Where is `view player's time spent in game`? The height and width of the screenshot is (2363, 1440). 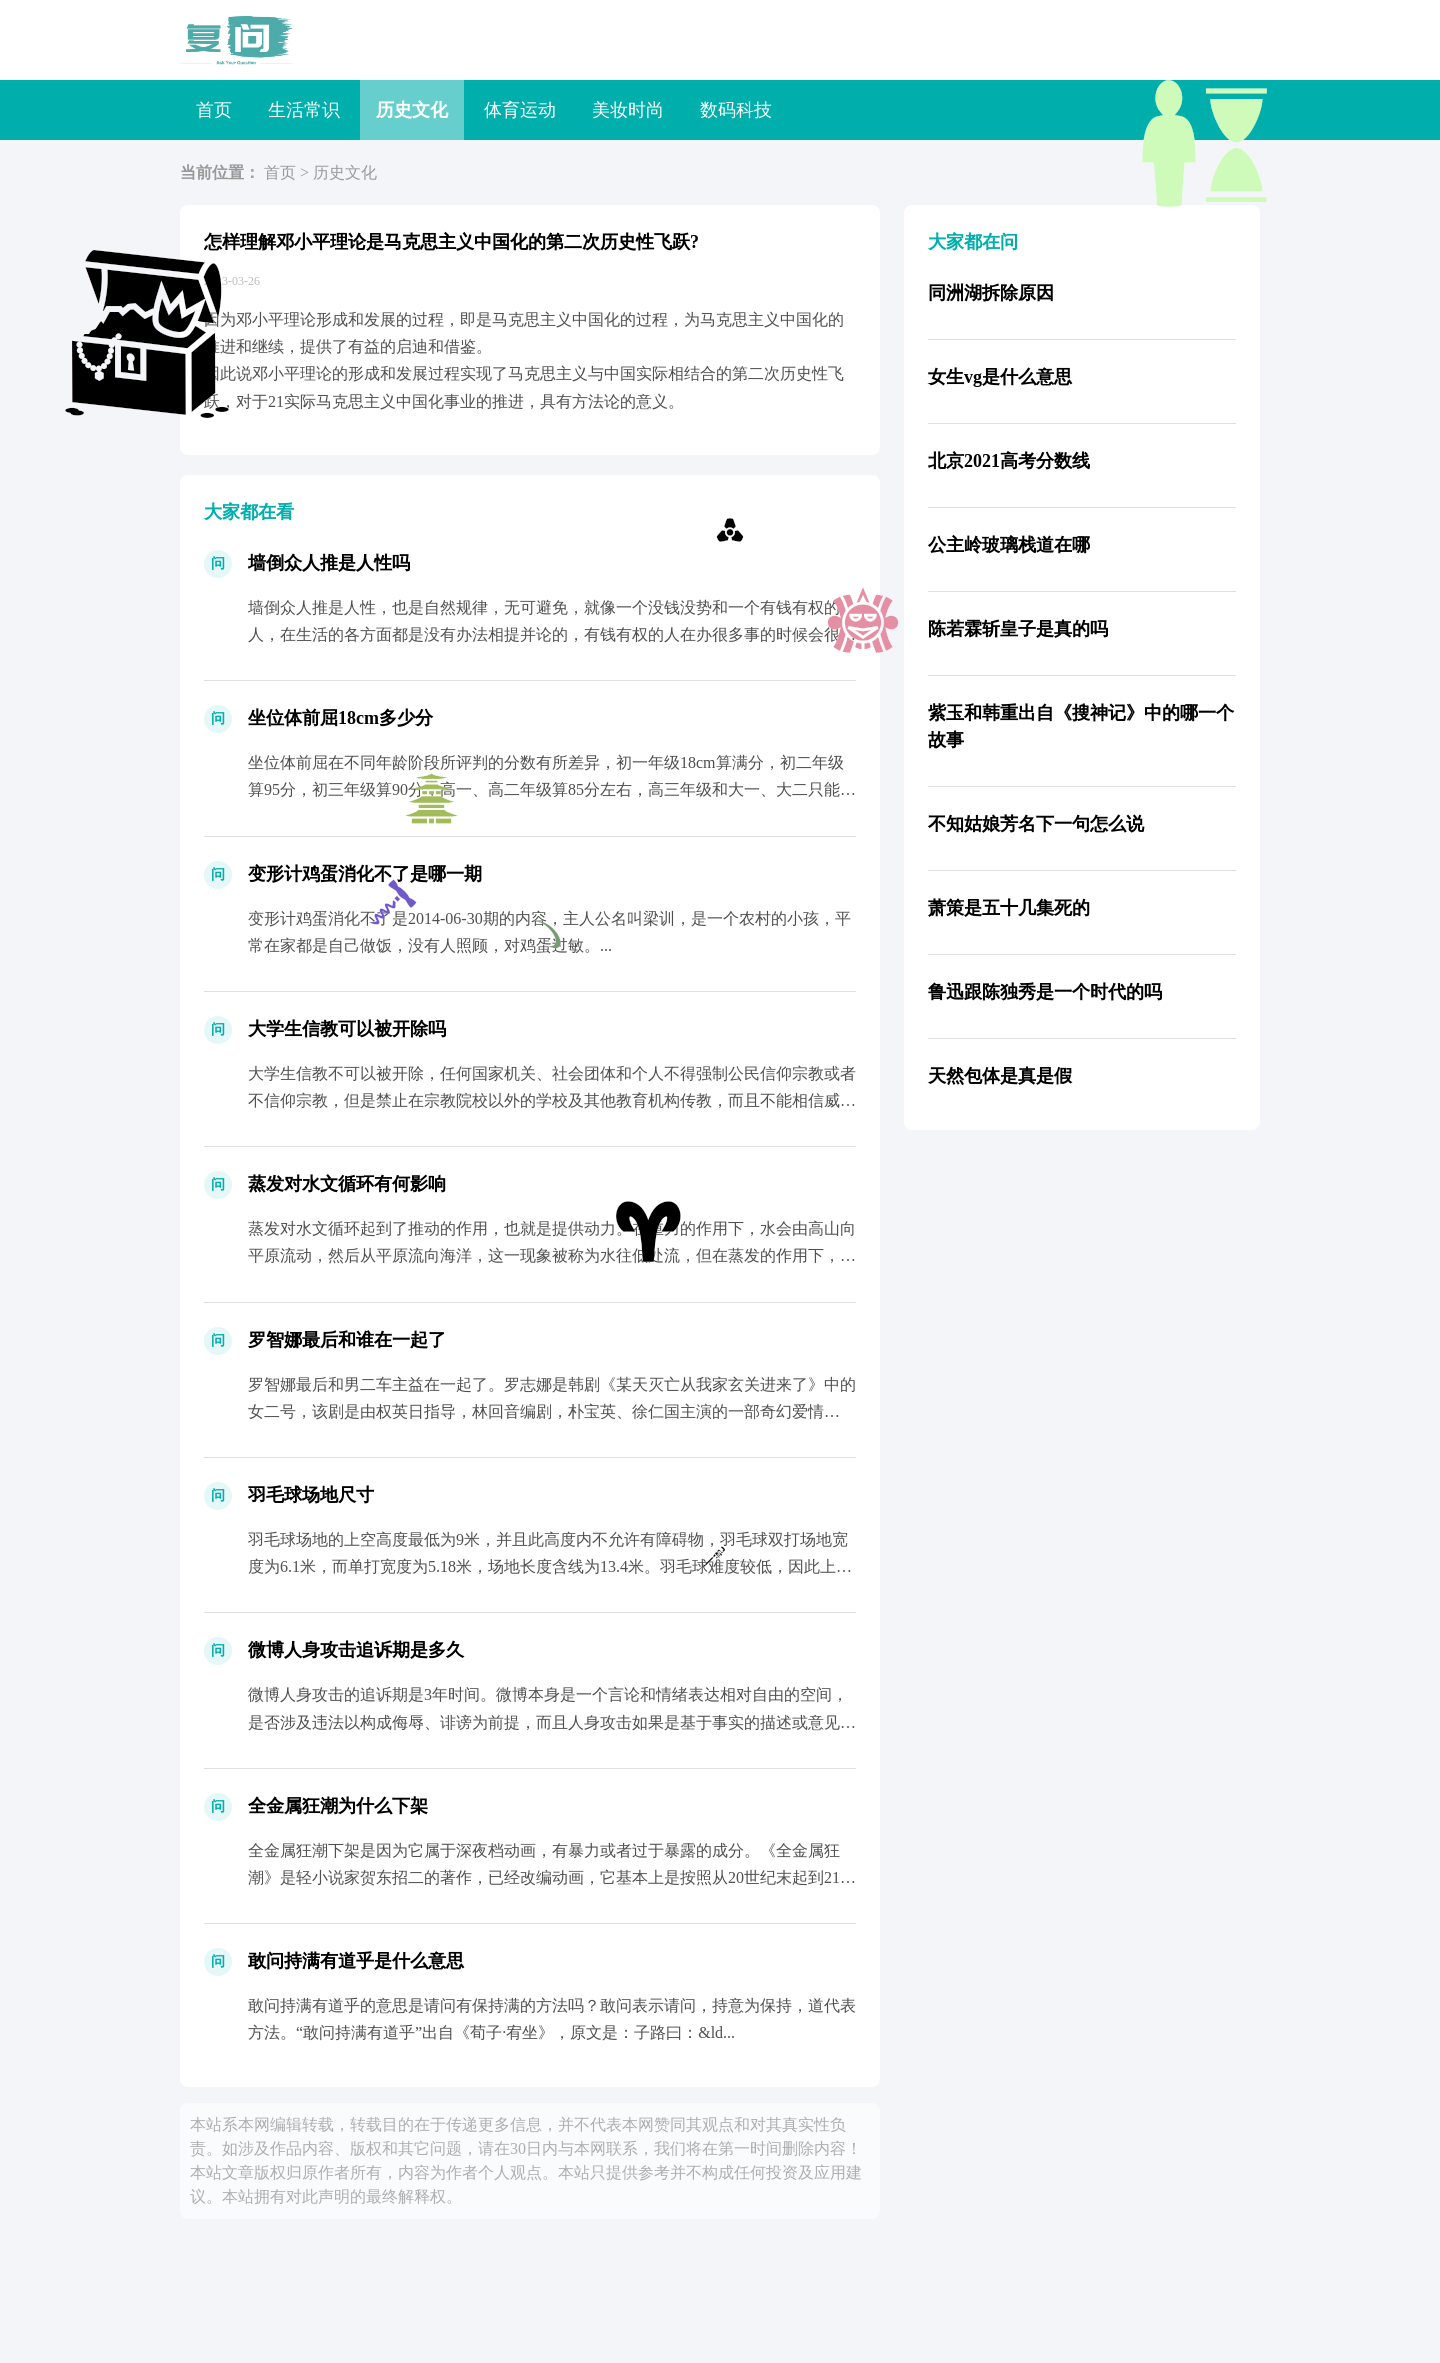
view player's time spent in game is located at coordinates (1204, 143).